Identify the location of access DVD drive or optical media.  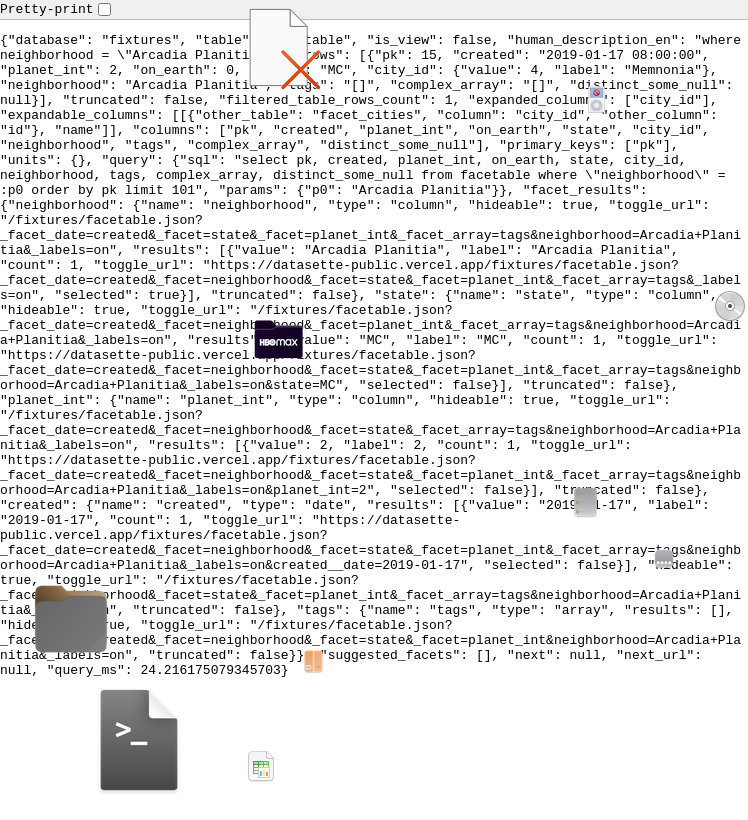
(730, 306).